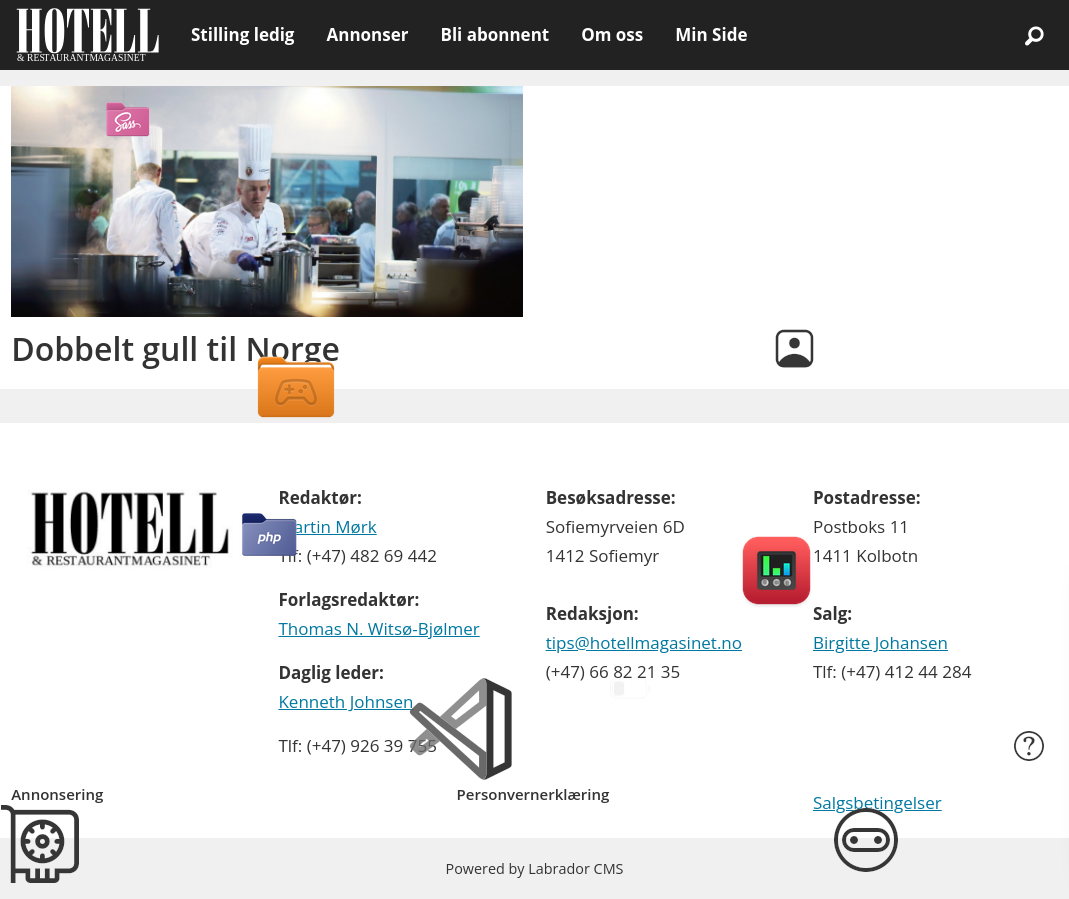 The height and width of the screenshot is (899, 1069). Describe the element at coordinates (461, 729) in the screenshot. I see `open visual studio code` at that location.